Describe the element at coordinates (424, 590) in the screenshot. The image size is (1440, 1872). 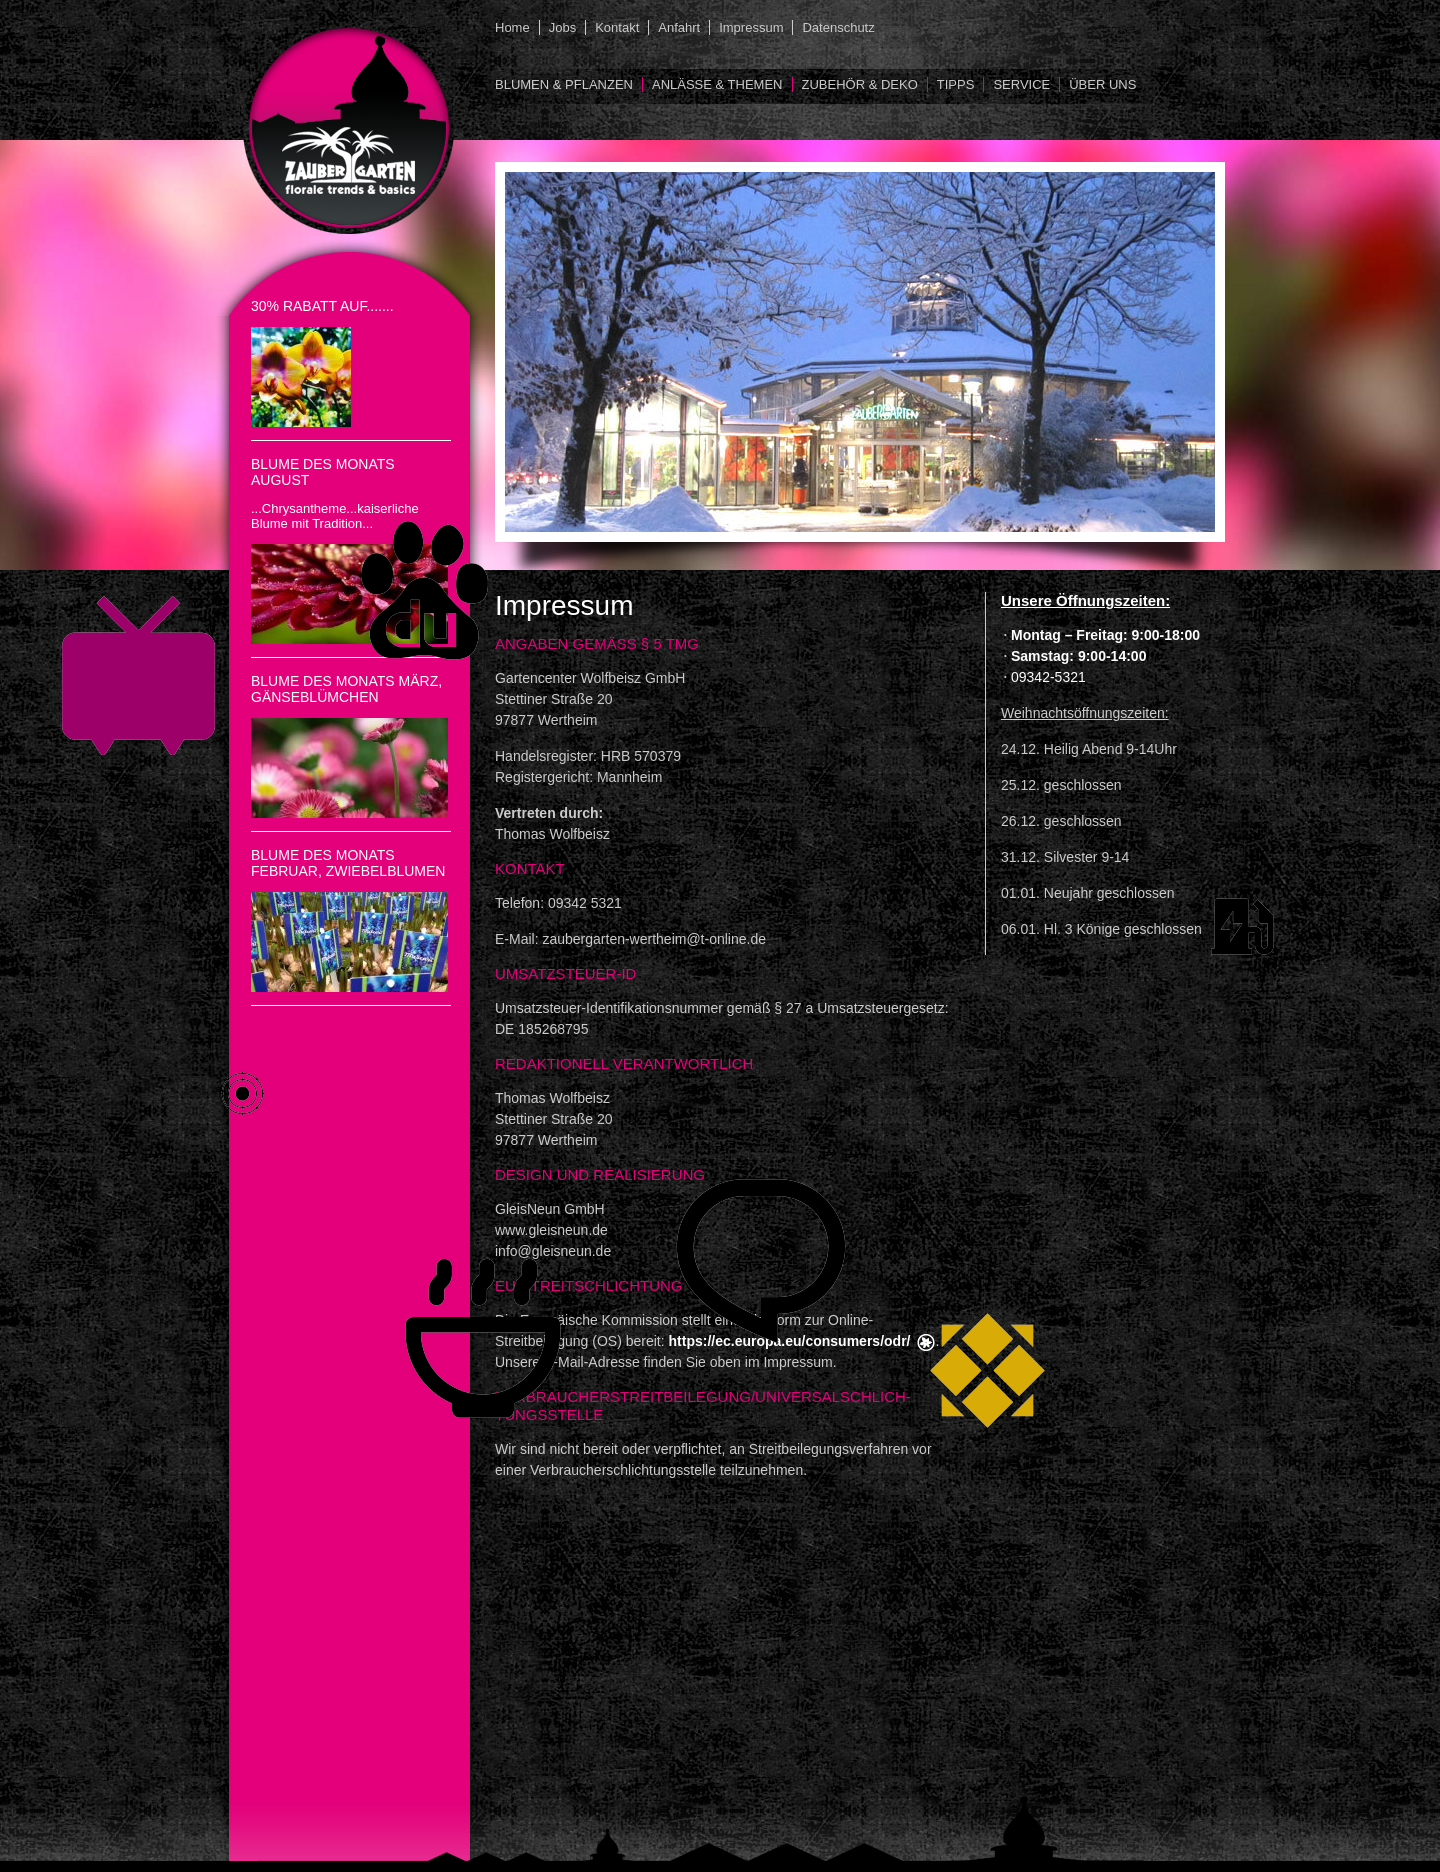
I see `open Baidu app` at that location.